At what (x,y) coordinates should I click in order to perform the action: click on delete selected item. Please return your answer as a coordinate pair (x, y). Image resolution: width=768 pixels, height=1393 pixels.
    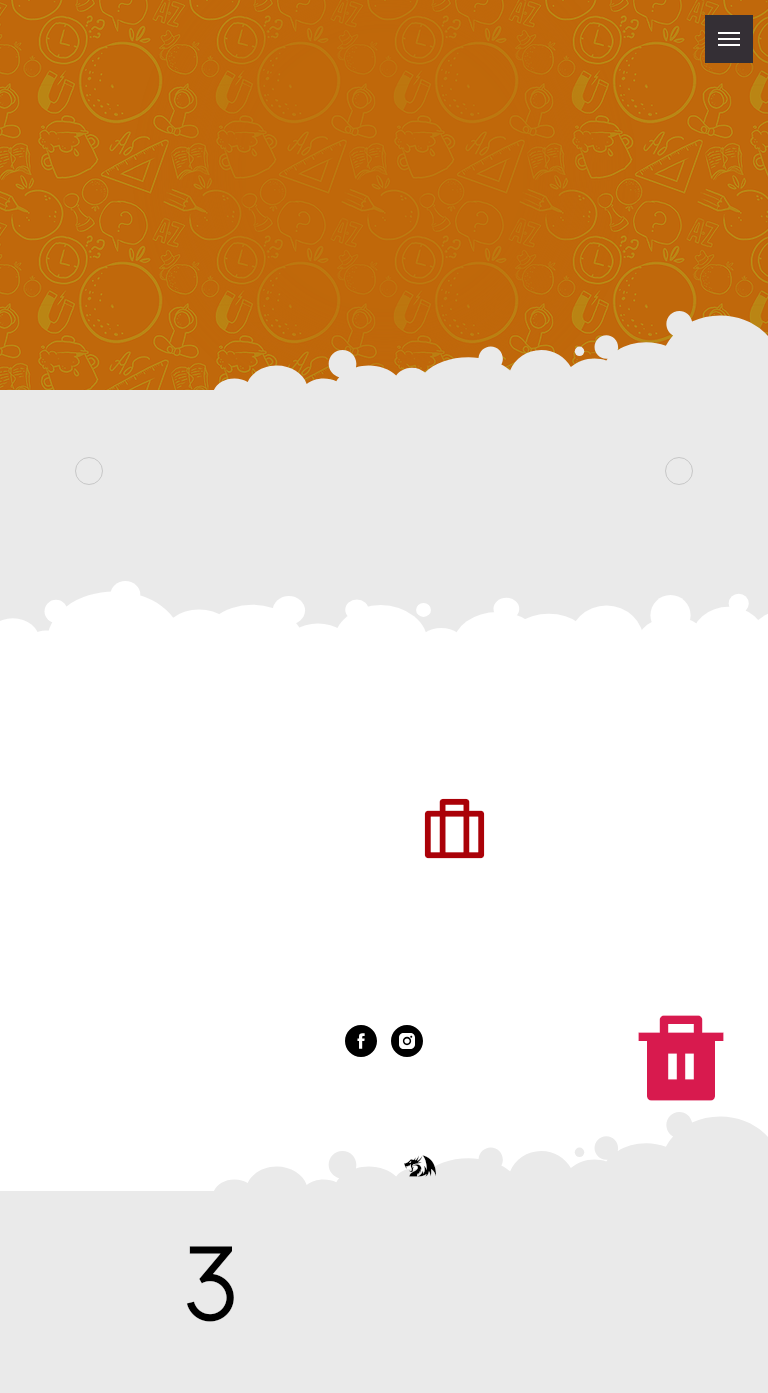
    Looking at the image, I should click on (681, 1058).